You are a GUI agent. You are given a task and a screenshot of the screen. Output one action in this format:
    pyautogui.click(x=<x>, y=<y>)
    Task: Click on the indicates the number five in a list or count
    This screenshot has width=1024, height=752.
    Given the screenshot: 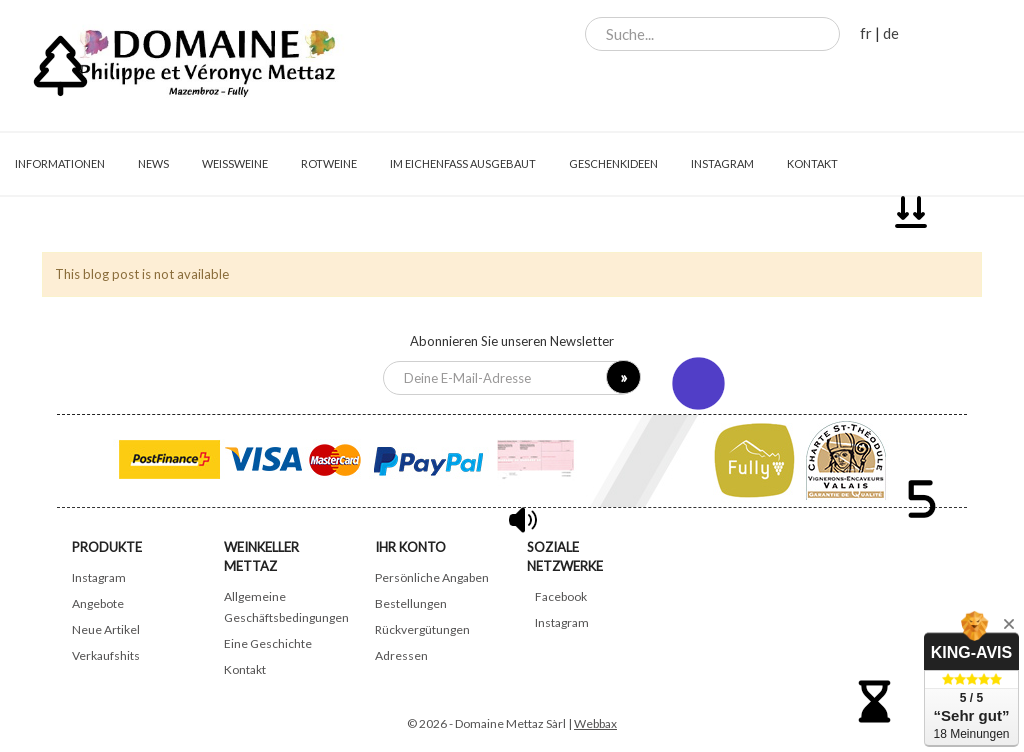 What is the action you would take?
    pyautogui.click(x=922, y=499)
    